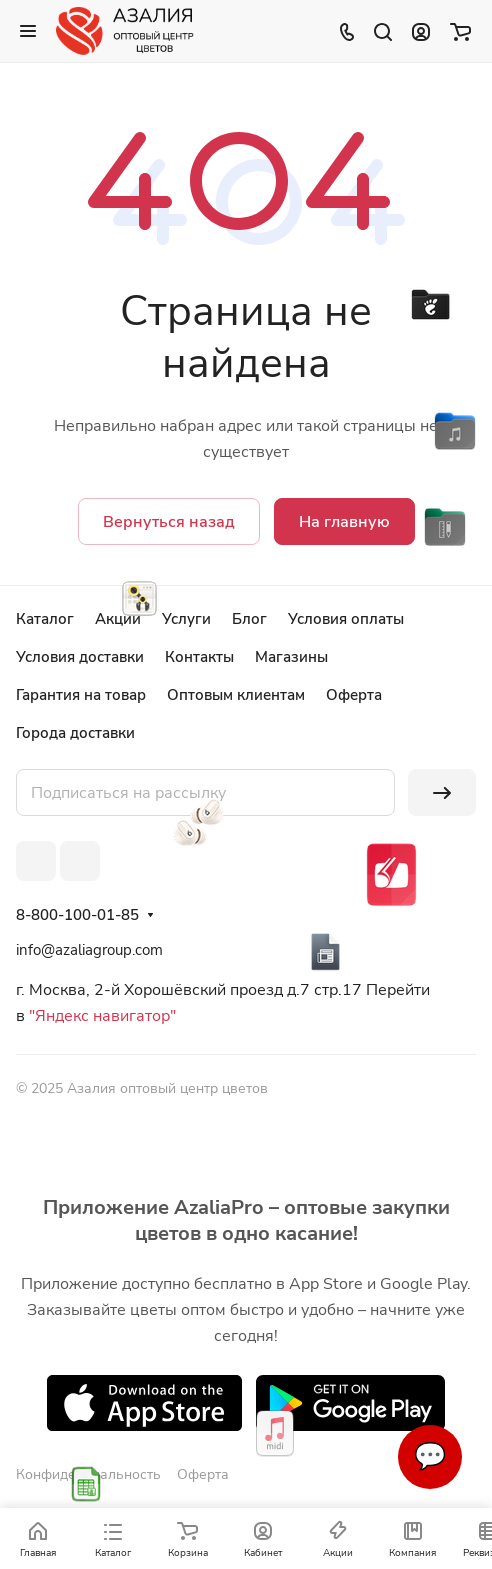  I want to click on news message or newsletter file type, so click(325, 952).